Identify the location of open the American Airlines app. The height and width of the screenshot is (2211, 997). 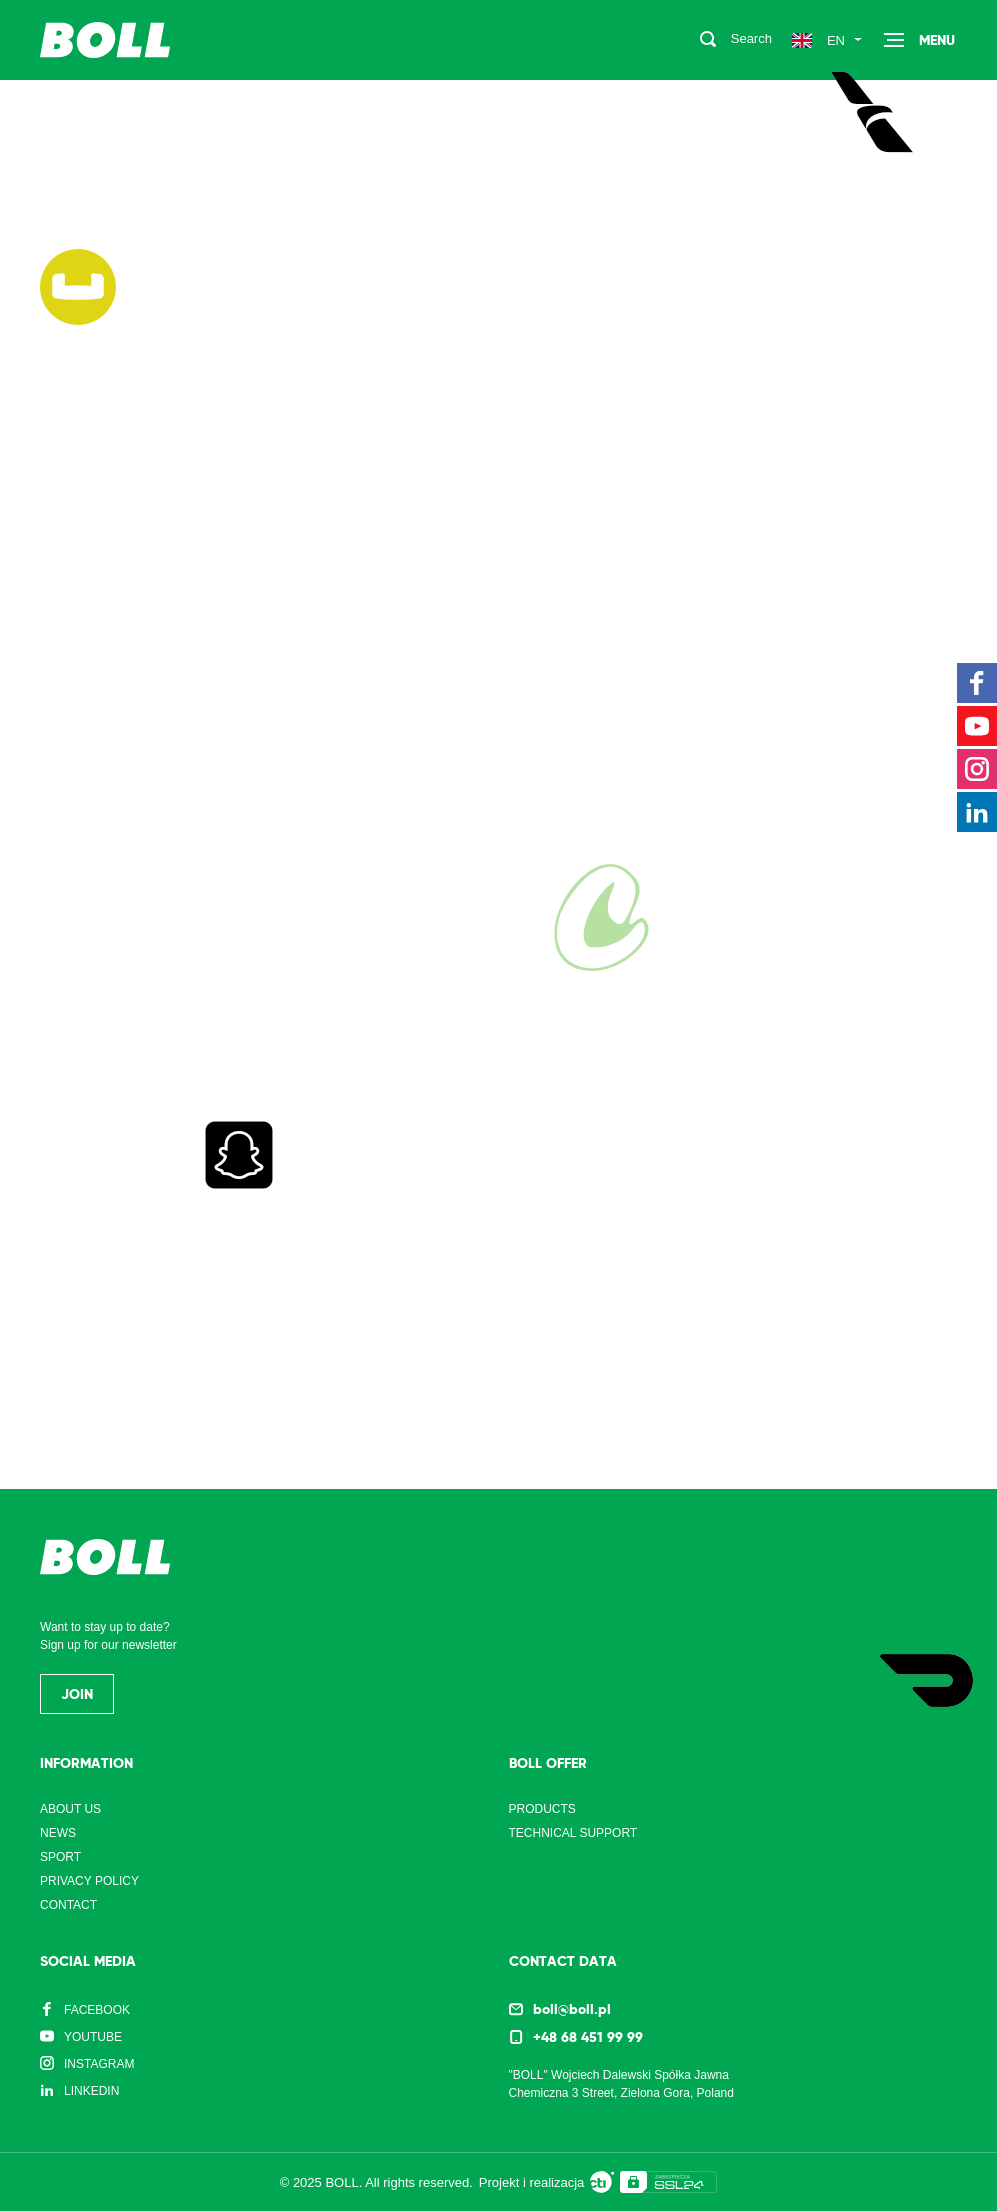
(872, 112).